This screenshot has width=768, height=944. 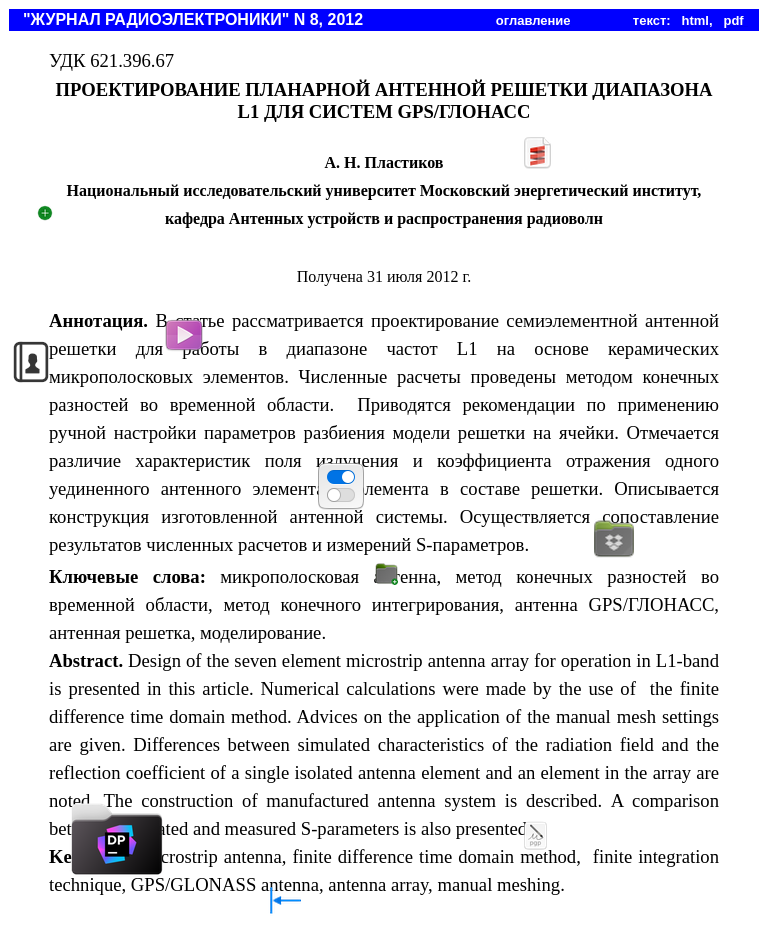 I want to click on open folder containing JetBrains dotPeek projects, so click(x=116, y=841).